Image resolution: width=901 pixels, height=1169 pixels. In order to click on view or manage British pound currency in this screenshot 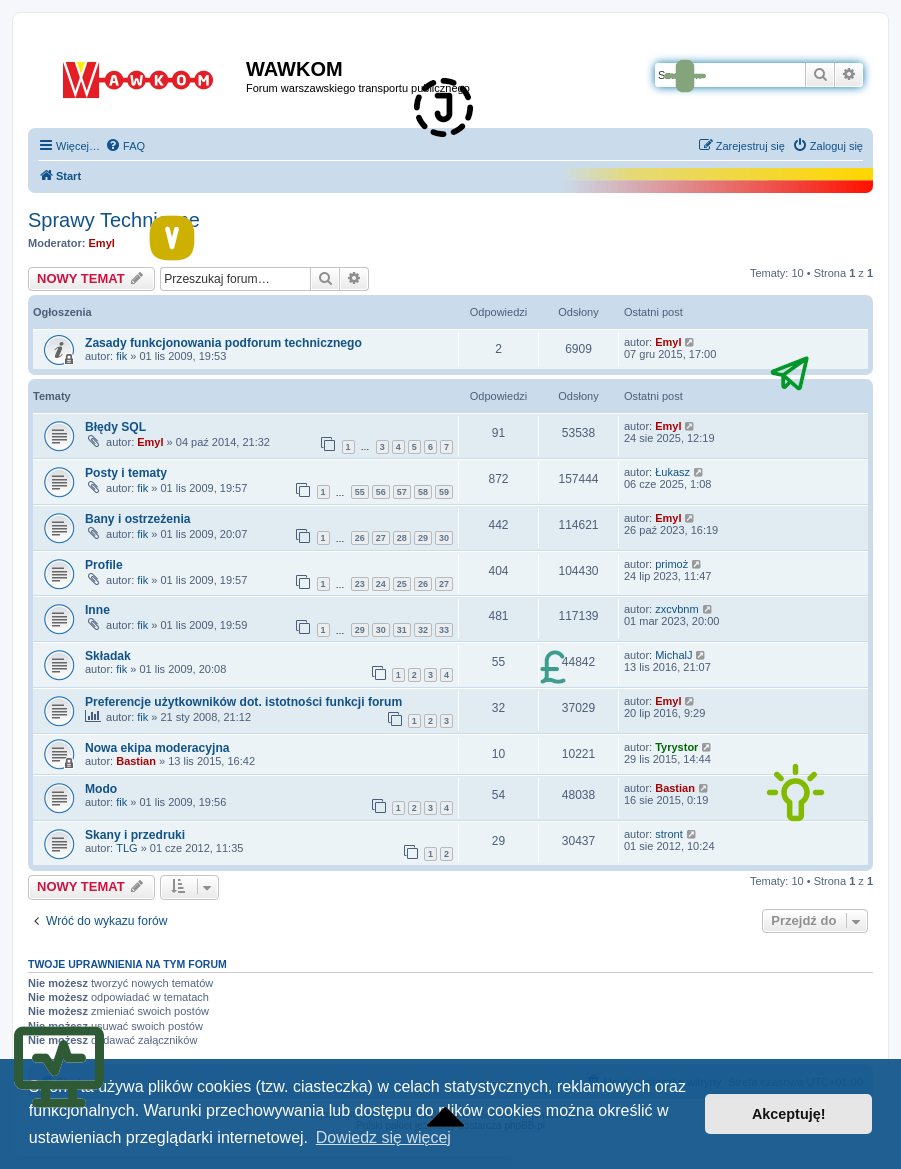, I will do `click(553, 667)`.